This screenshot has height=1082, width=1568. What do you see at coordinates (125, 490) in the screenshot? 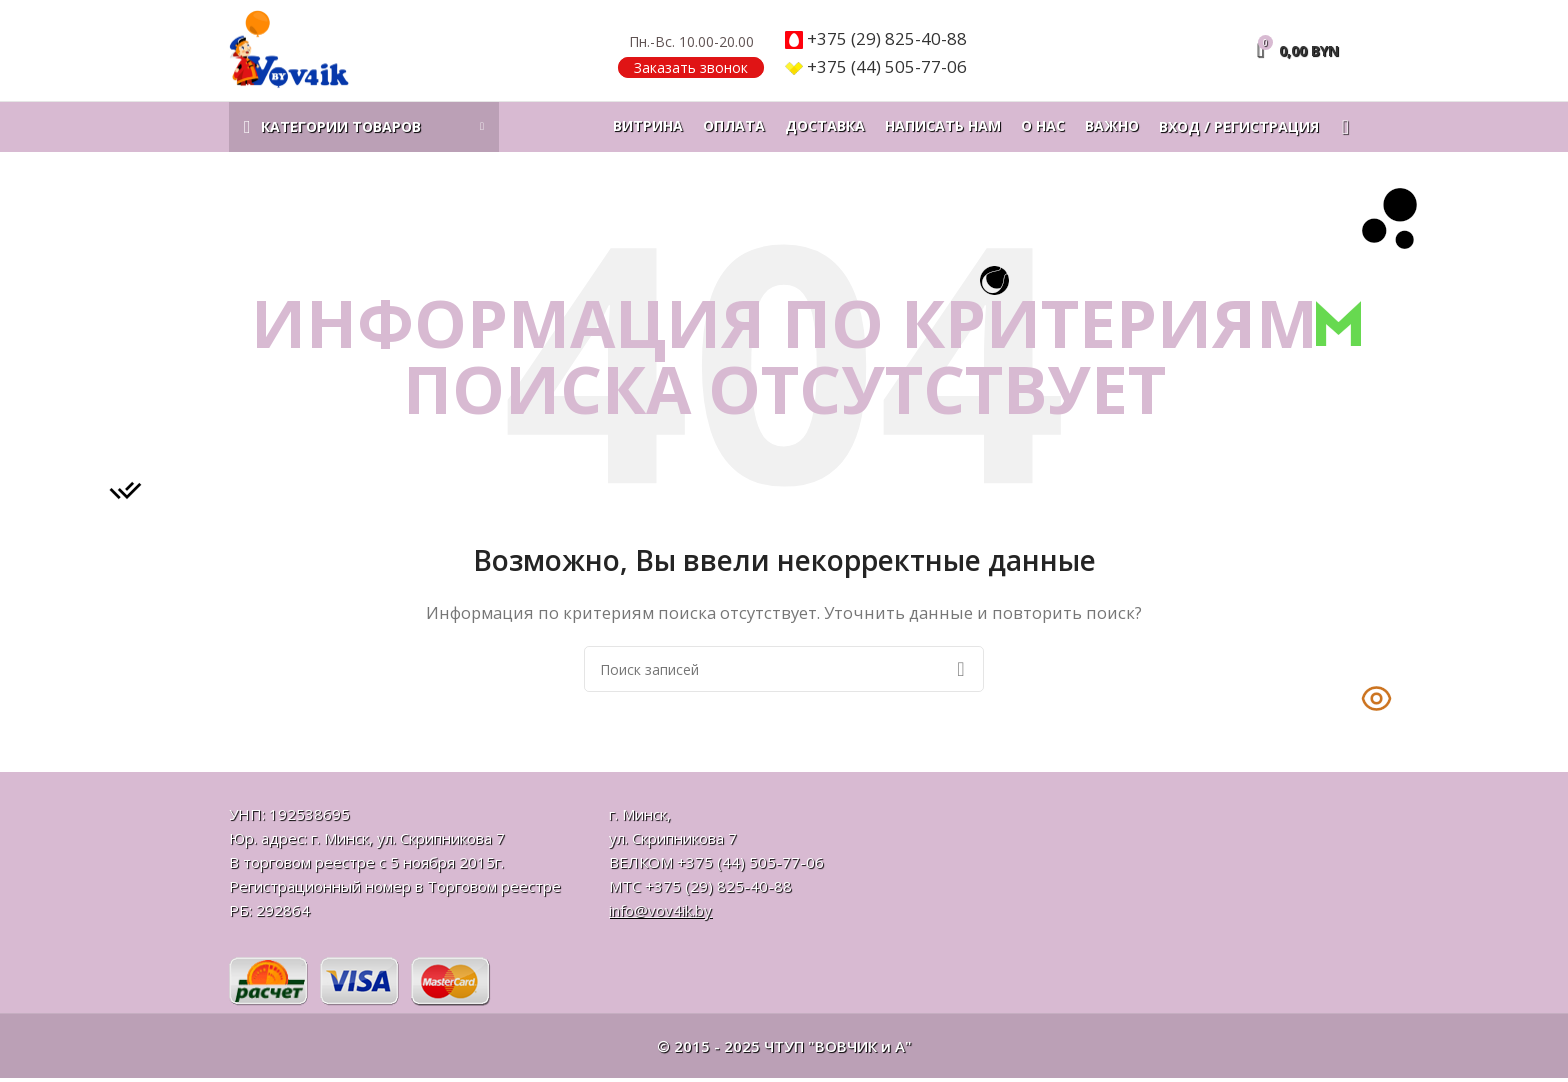
I see `message read confirmation indicator` at bounding box center [125, 490].